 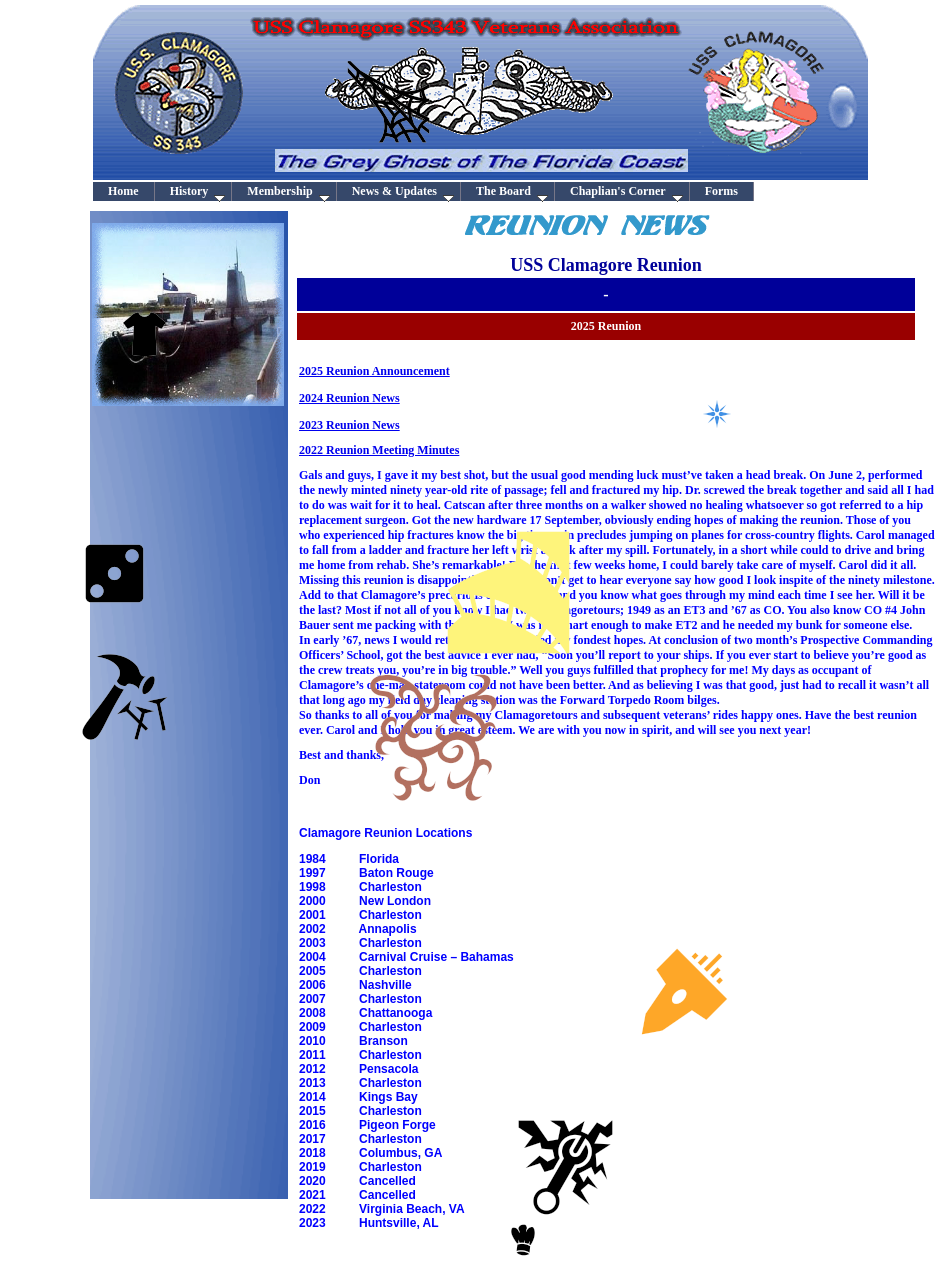 What do you see at coordinates (523, 1240) in the screenshot?
I see `access cooking or recipe features` at bounding box center [523, 1240].